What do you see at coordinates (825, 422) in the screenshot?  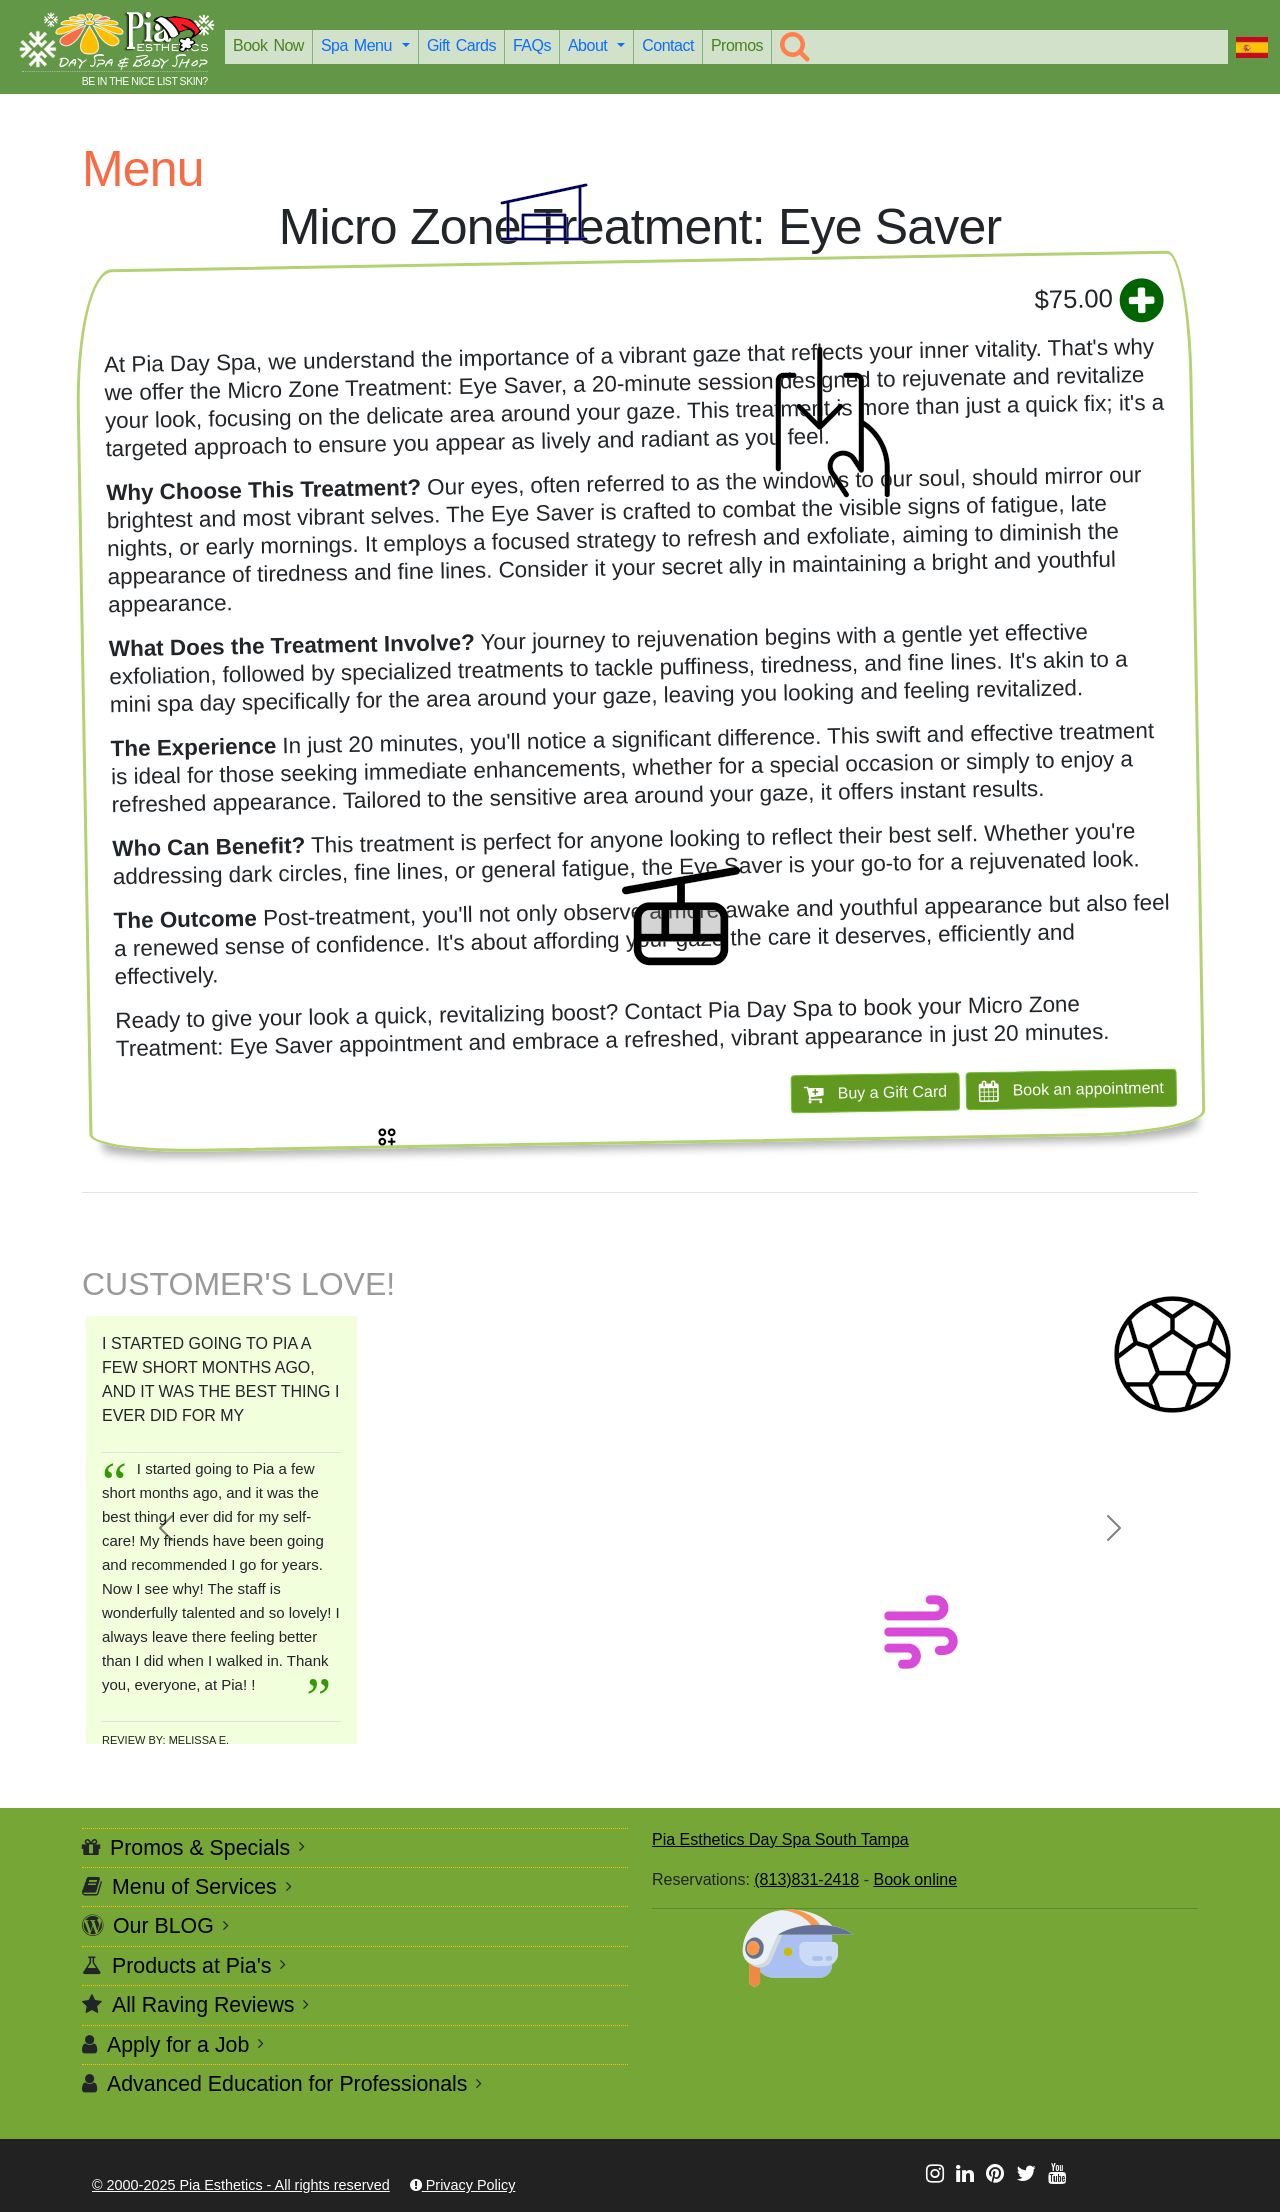 I see `withdraw or receive funds` at bounding box center [825, 422].